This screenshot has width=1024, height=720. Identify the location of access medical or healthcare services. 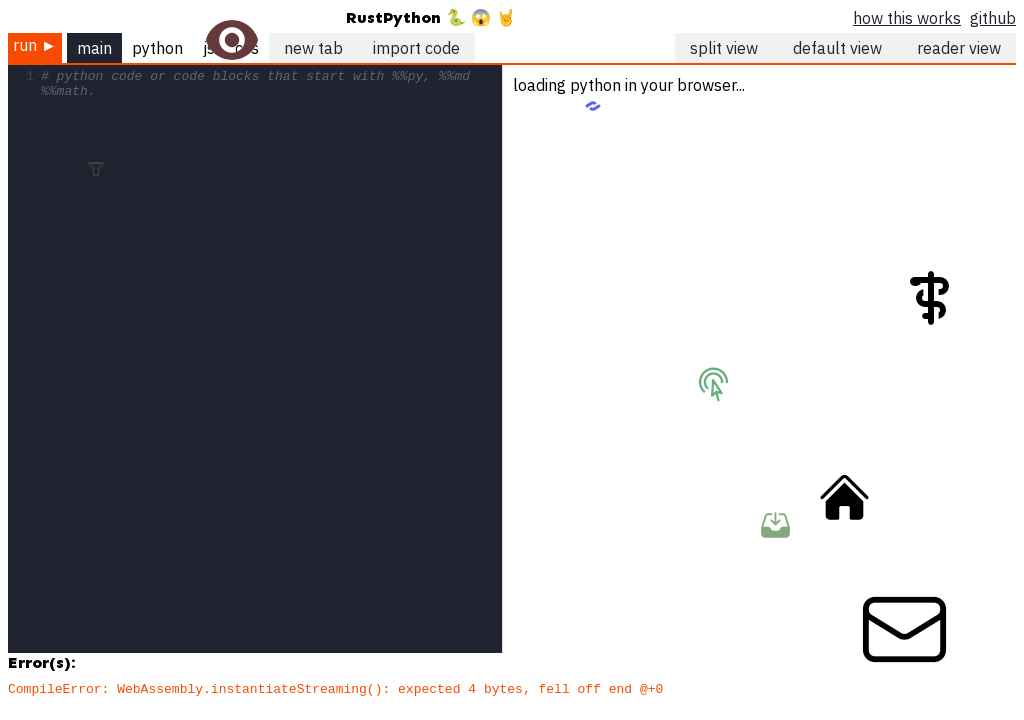
(931, 298).